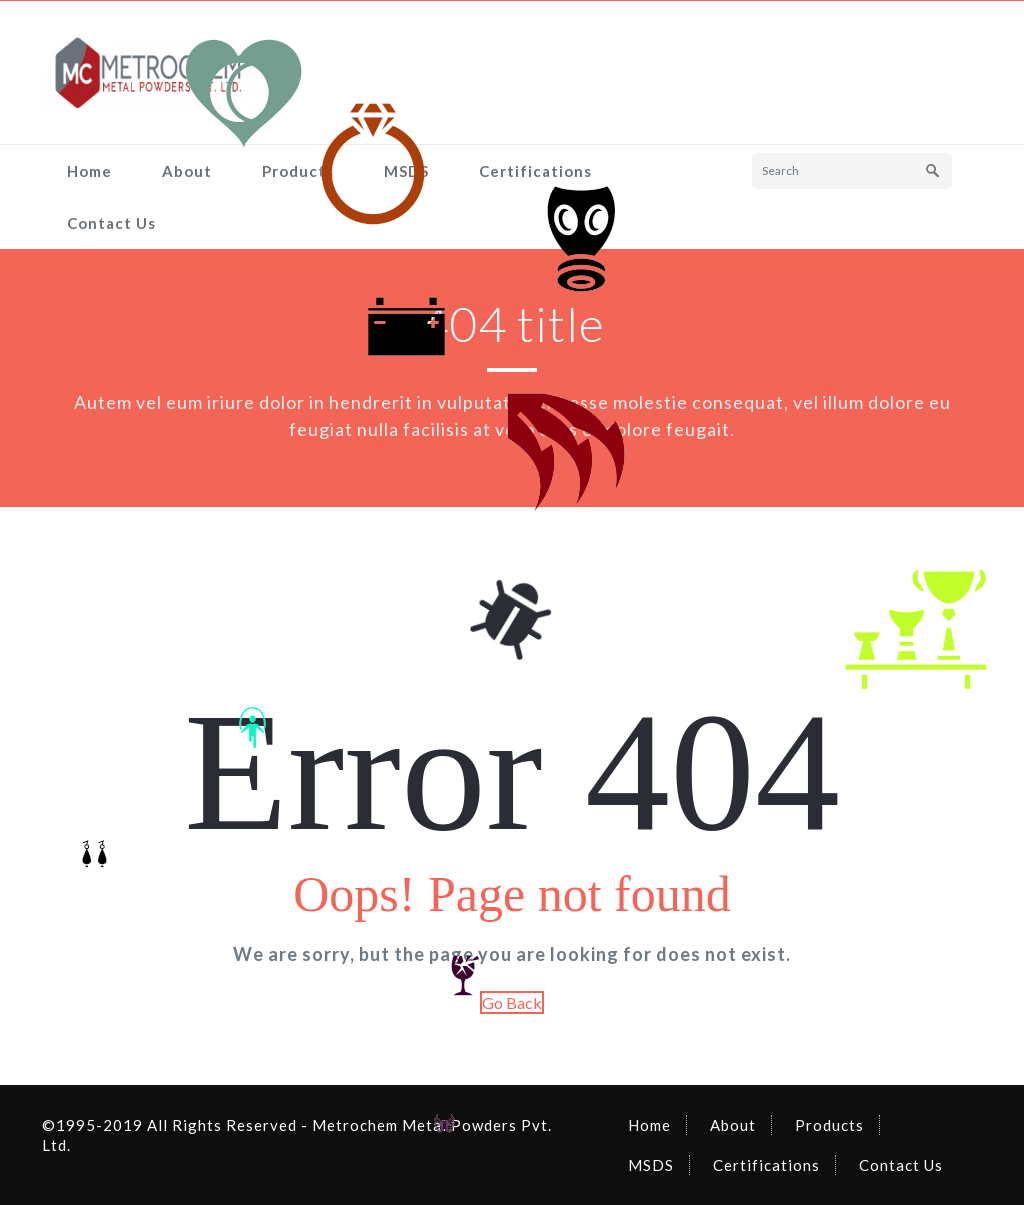  Describe the element at coordinates (94, 853) in the screenshot. I see `browse or select earring accessories` at that location.